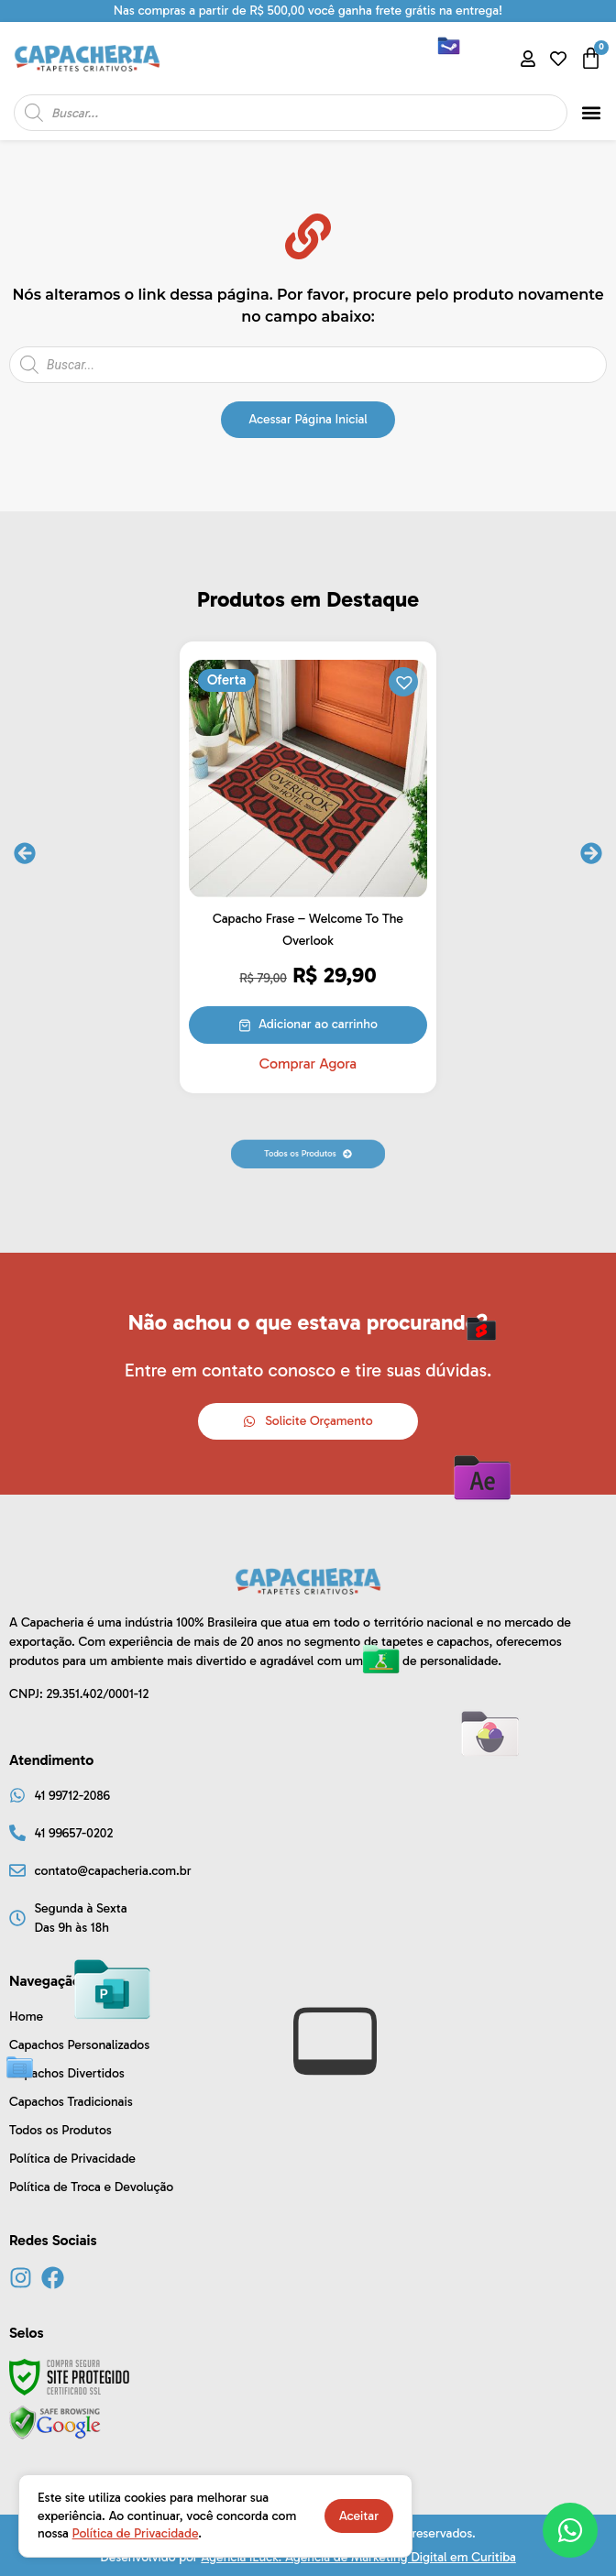  What do you see at coordinates (490, 1735) in the screenshot?
I see `open folder containing Scoop package manager files` at bounding box center [490, 1735].